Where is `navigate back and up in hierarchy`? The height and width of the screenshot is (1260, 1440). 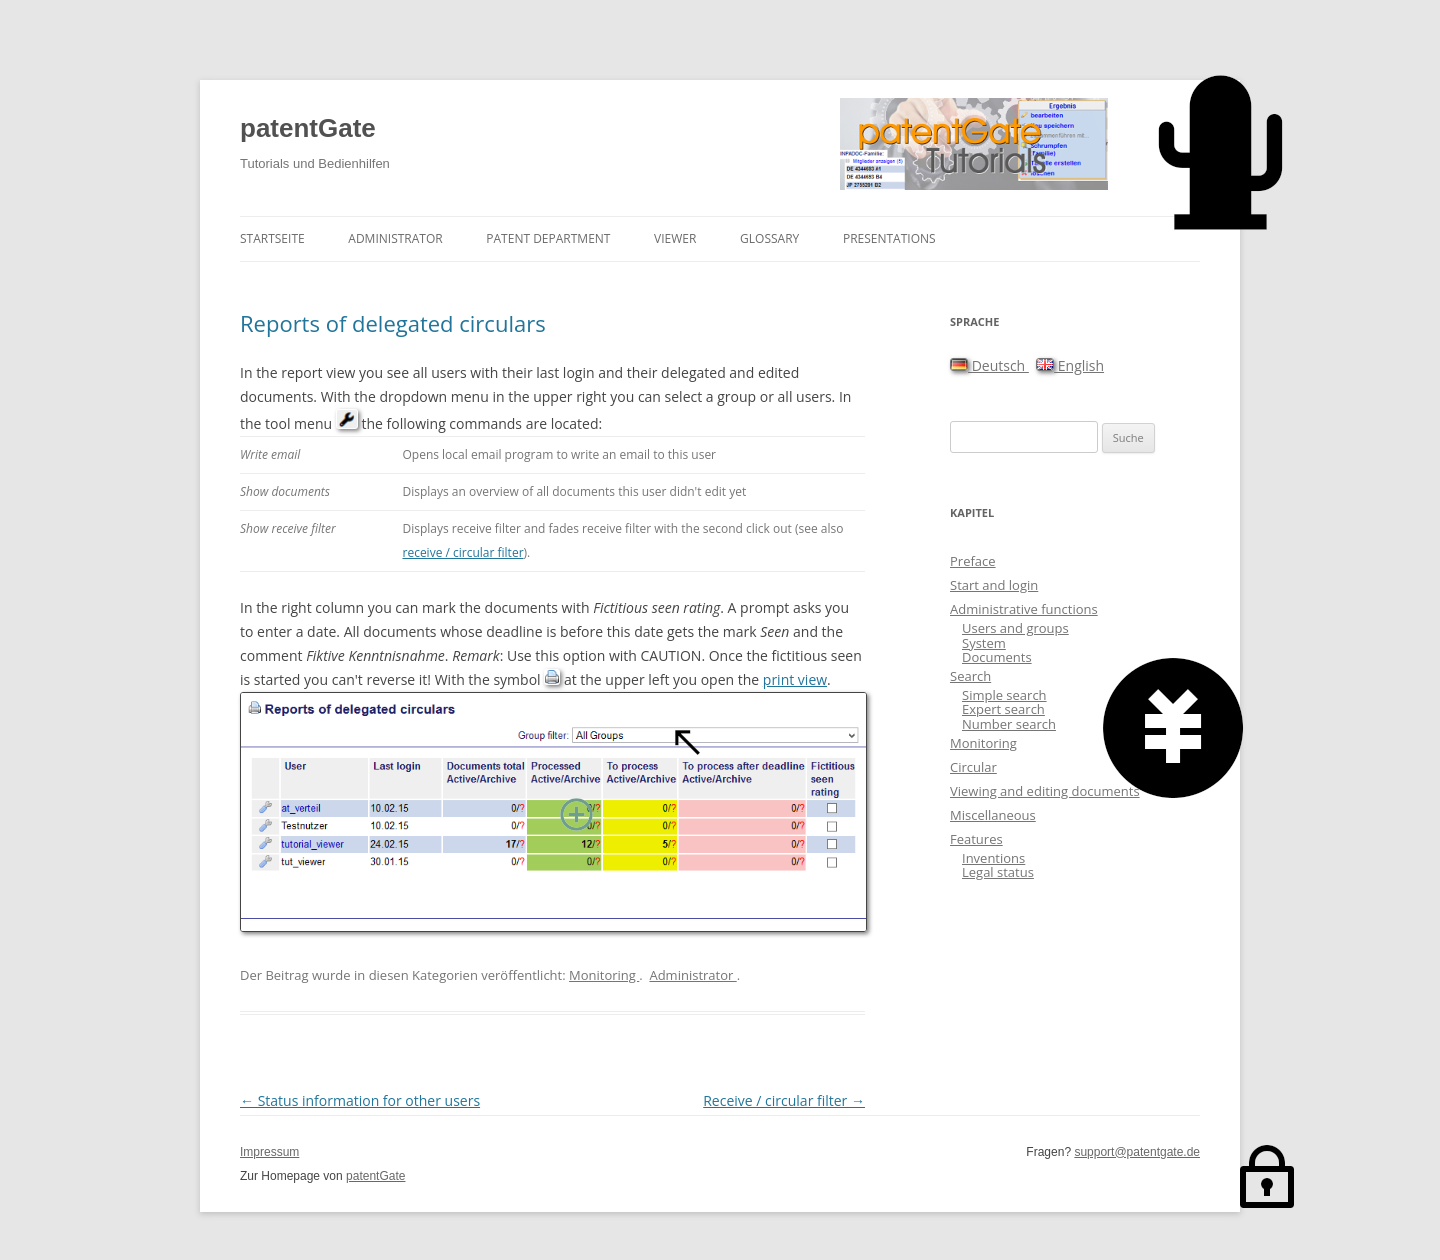 navigate back and up in hierarchy is located at coordinates (687, 742).